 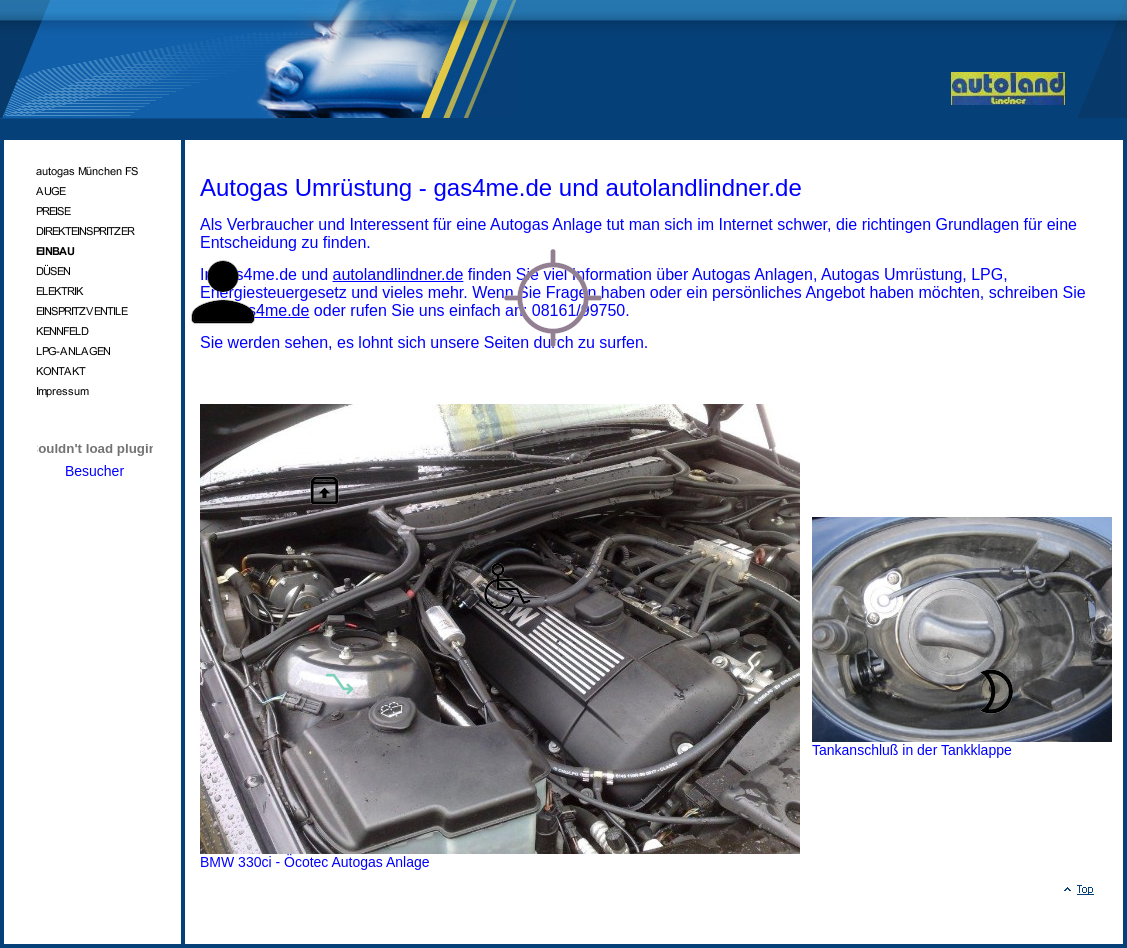 What do you see at coordinates (995, 691) in the screenshot?
I see `toggle dark mode or night theme` at bounding box center [995, 691].